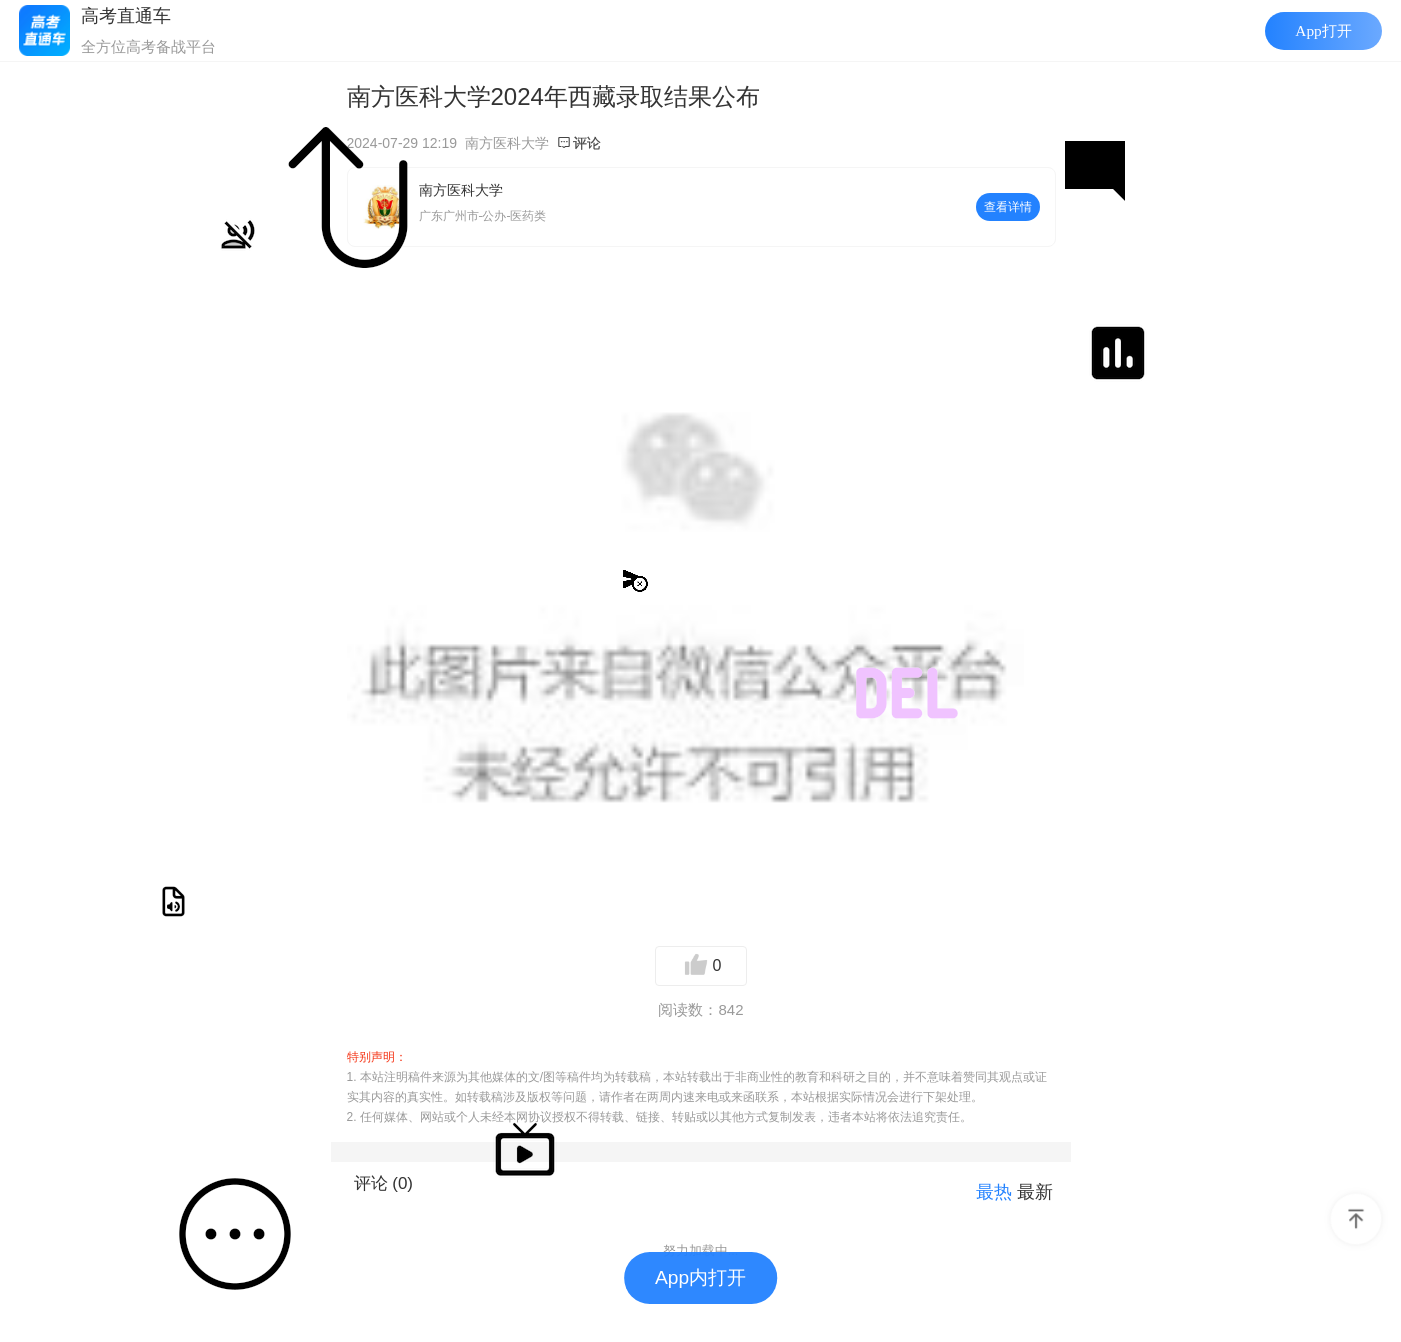 The width and height of the screenshot is (1401, 1342). I want to click on view analytics and reports, so click(1118, 353).